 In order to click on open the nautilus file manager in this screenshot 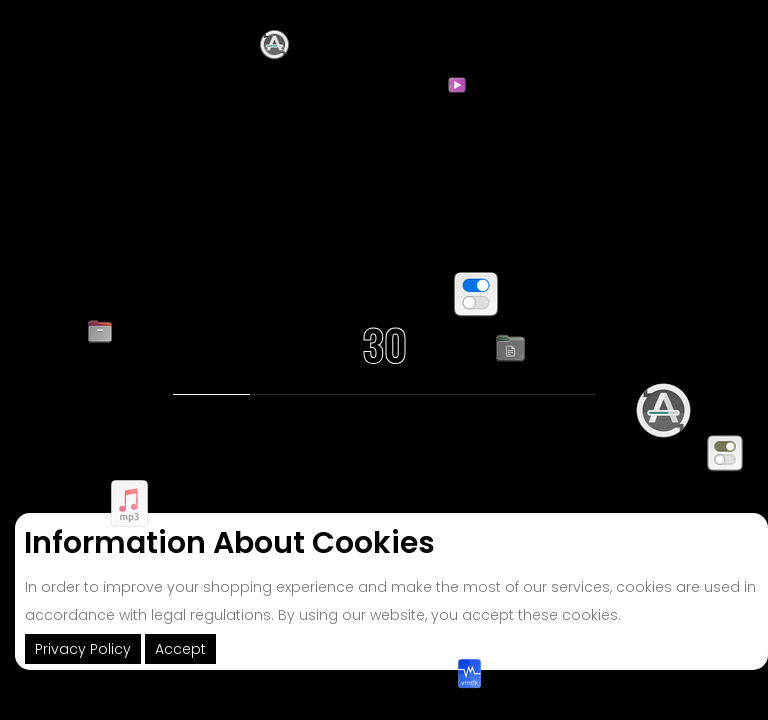, I will do `click(100, 331)`.